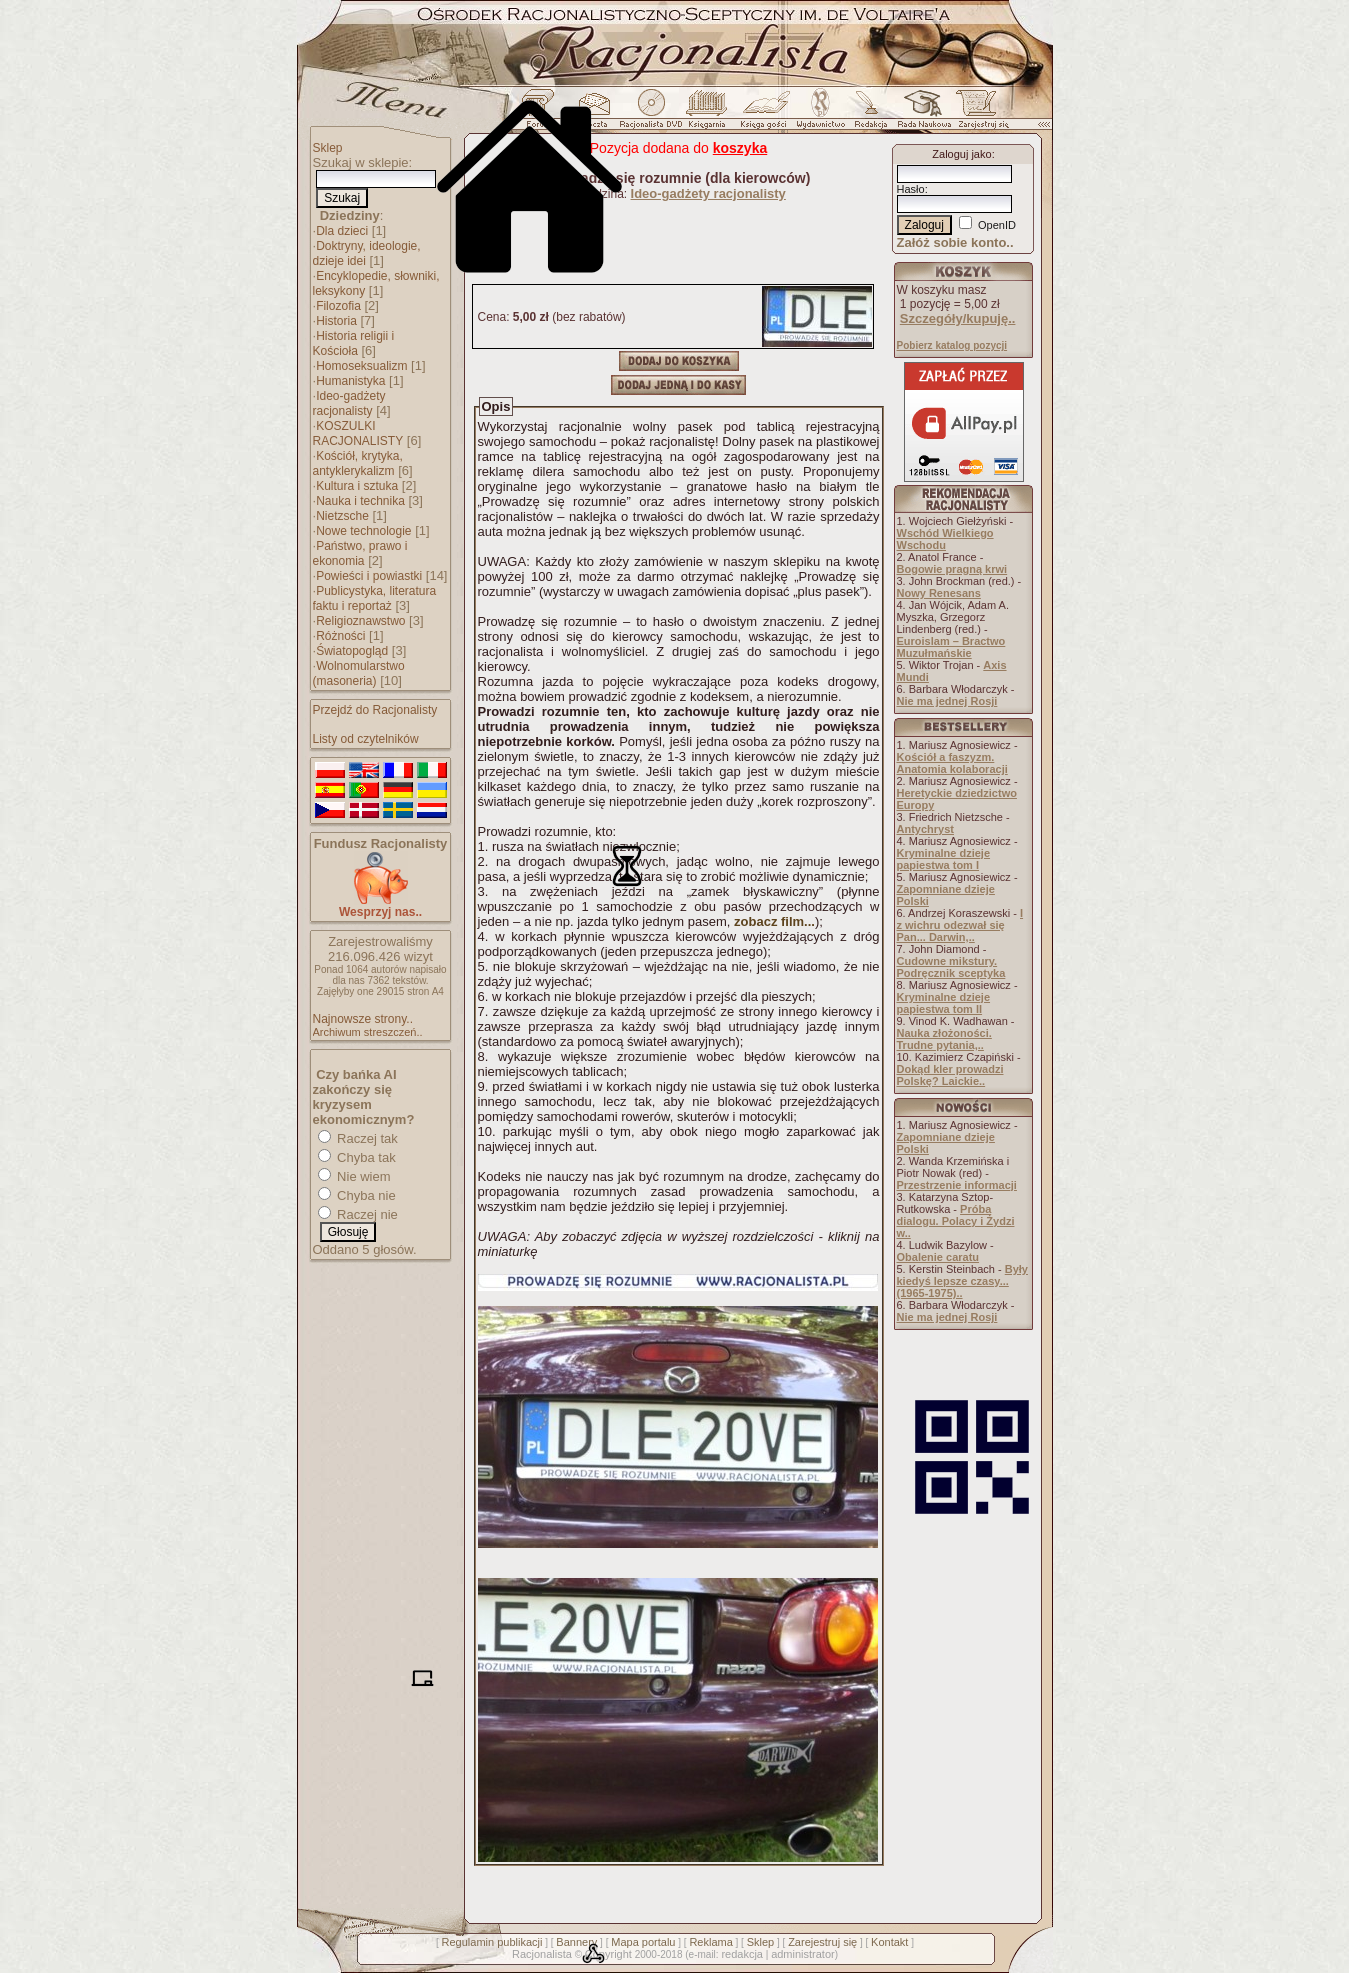 The height and width of the screenshot is (1973, 1349). What do you see at coordinates (593, 1954) in the screenshot?
I see `configure webhook integrations` at bounding box center [593, 1954].